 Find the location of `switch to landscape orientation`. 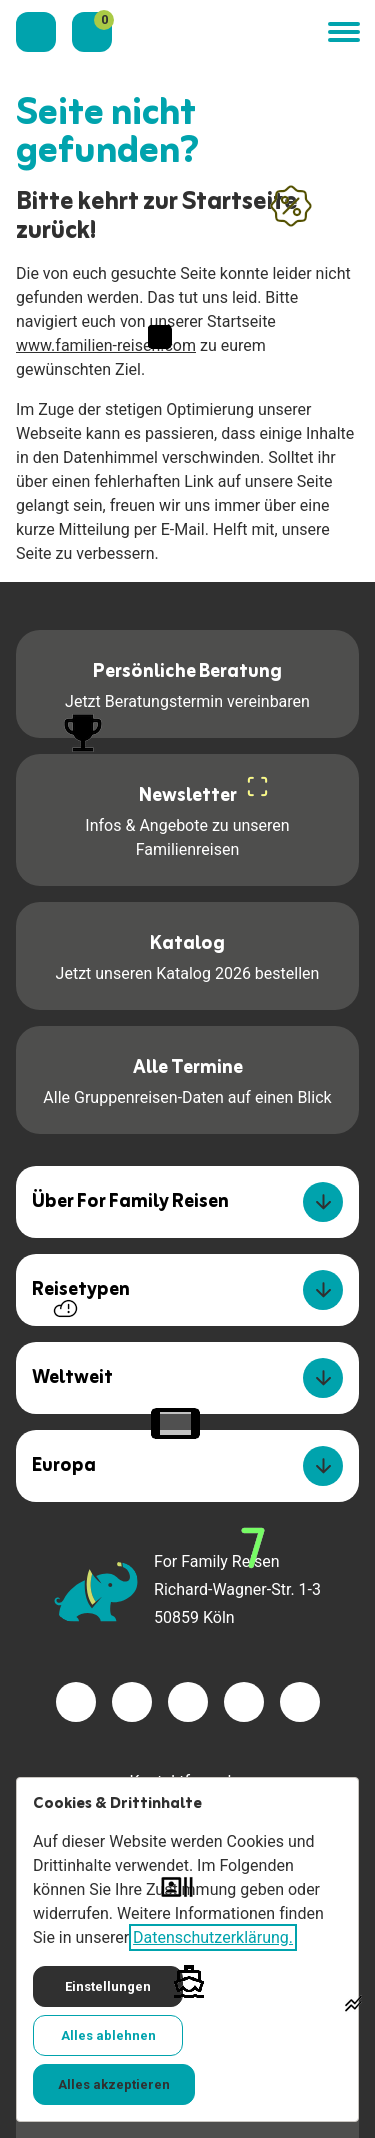

switch to landscape orientation is located at coordinates (175, 1423).